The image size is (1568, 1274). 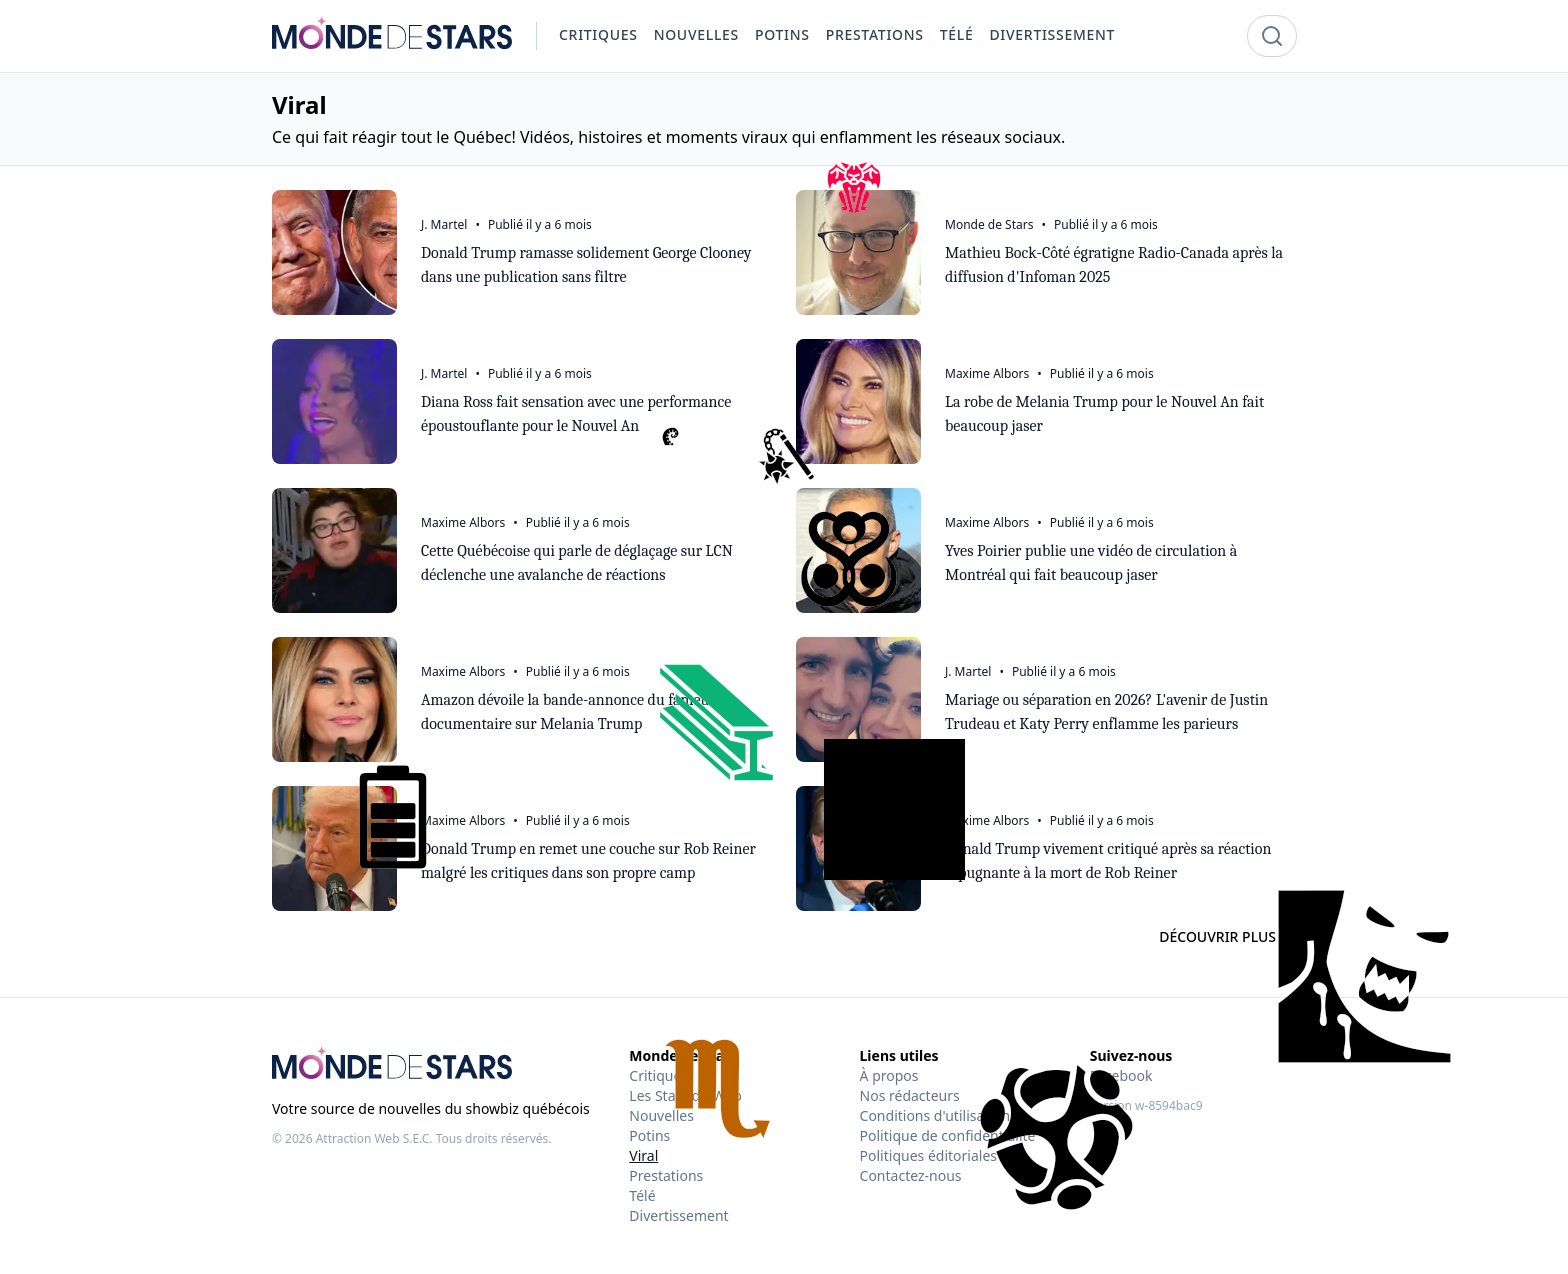 I want to click on indicates a multi-attack or combo ability in a game, so click(x=1056, y=1137).